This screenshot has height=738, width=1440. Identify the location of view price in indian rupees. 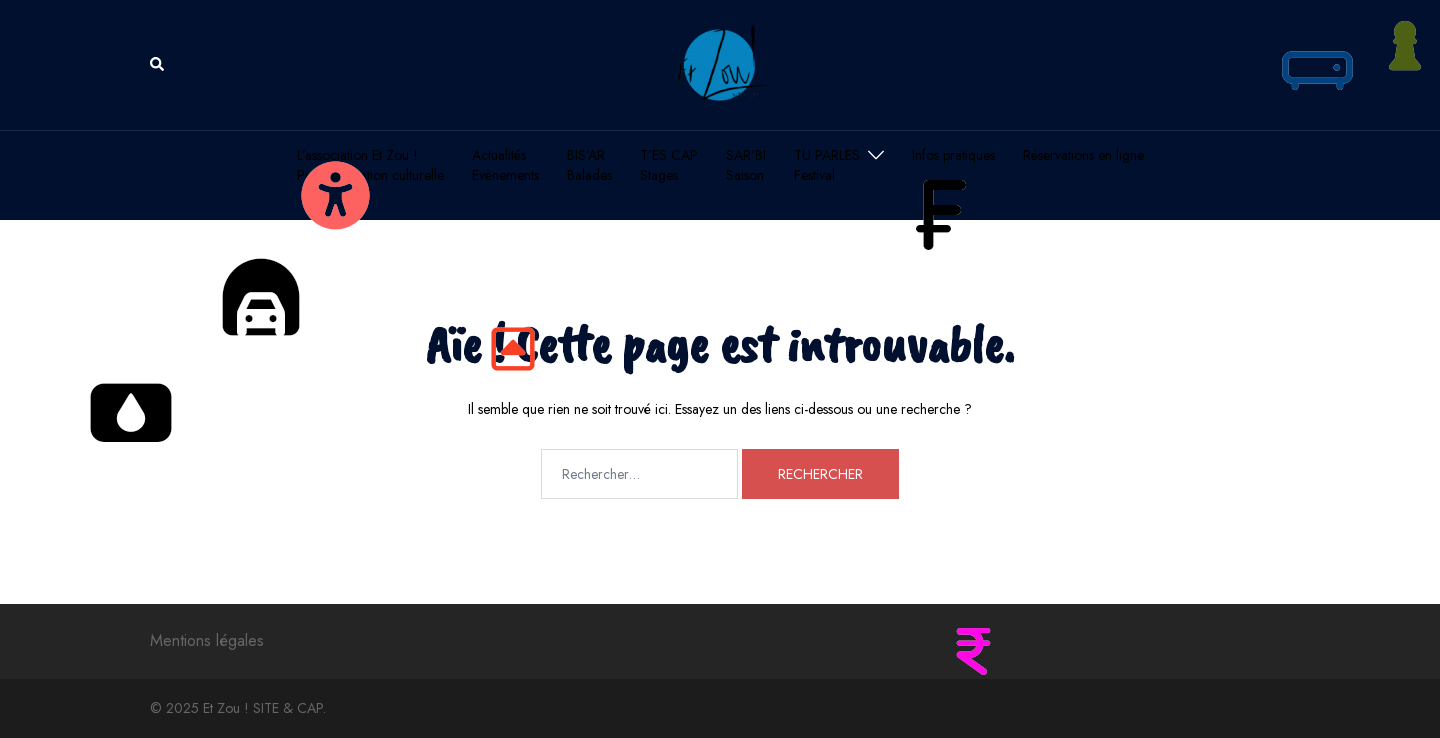
(973, 651).